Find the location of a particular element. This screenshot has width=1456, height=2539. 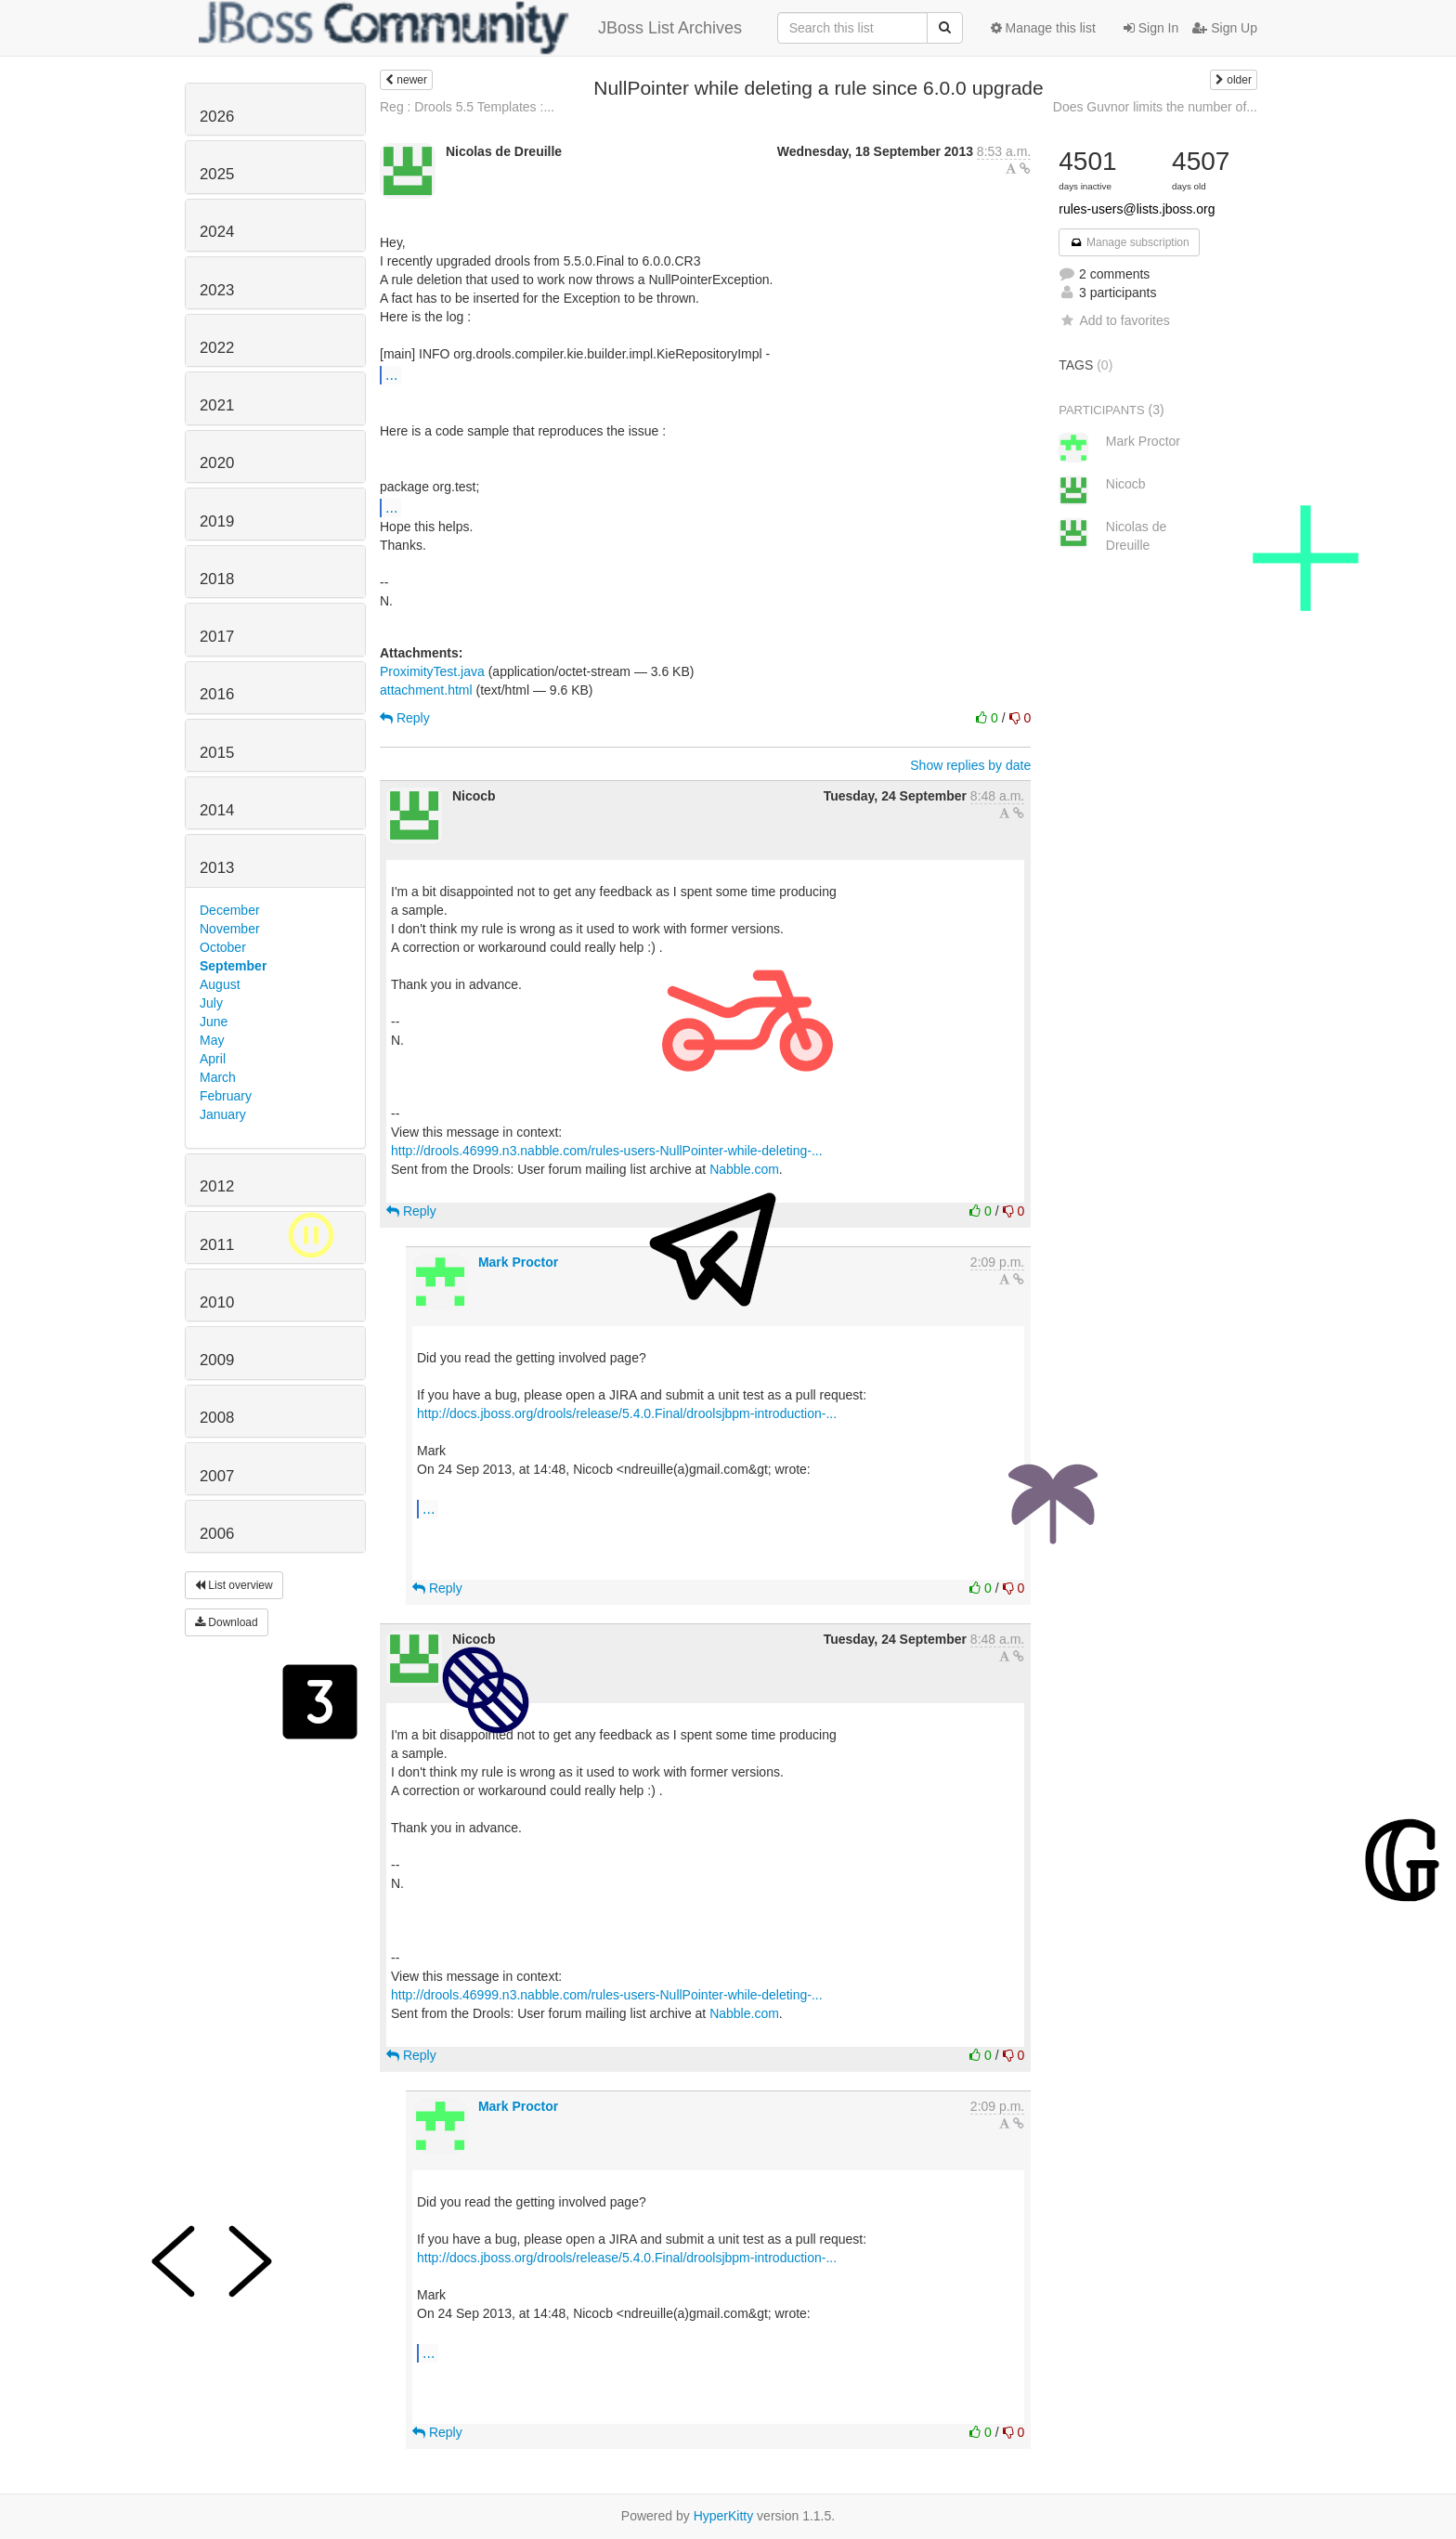

add a new item is located at coordinates (1306, 558).